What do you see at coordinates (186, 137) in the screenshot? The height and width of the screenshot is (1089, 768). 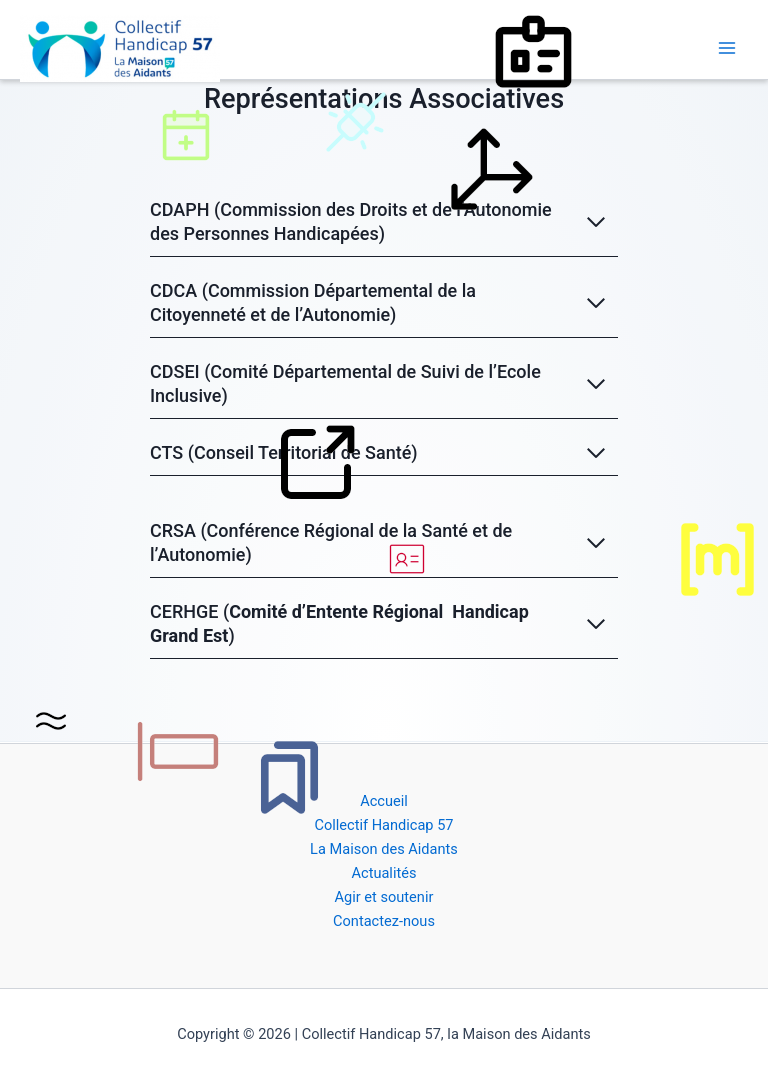 I see `add a new event to your calendar` at bounding box center [186, 137].